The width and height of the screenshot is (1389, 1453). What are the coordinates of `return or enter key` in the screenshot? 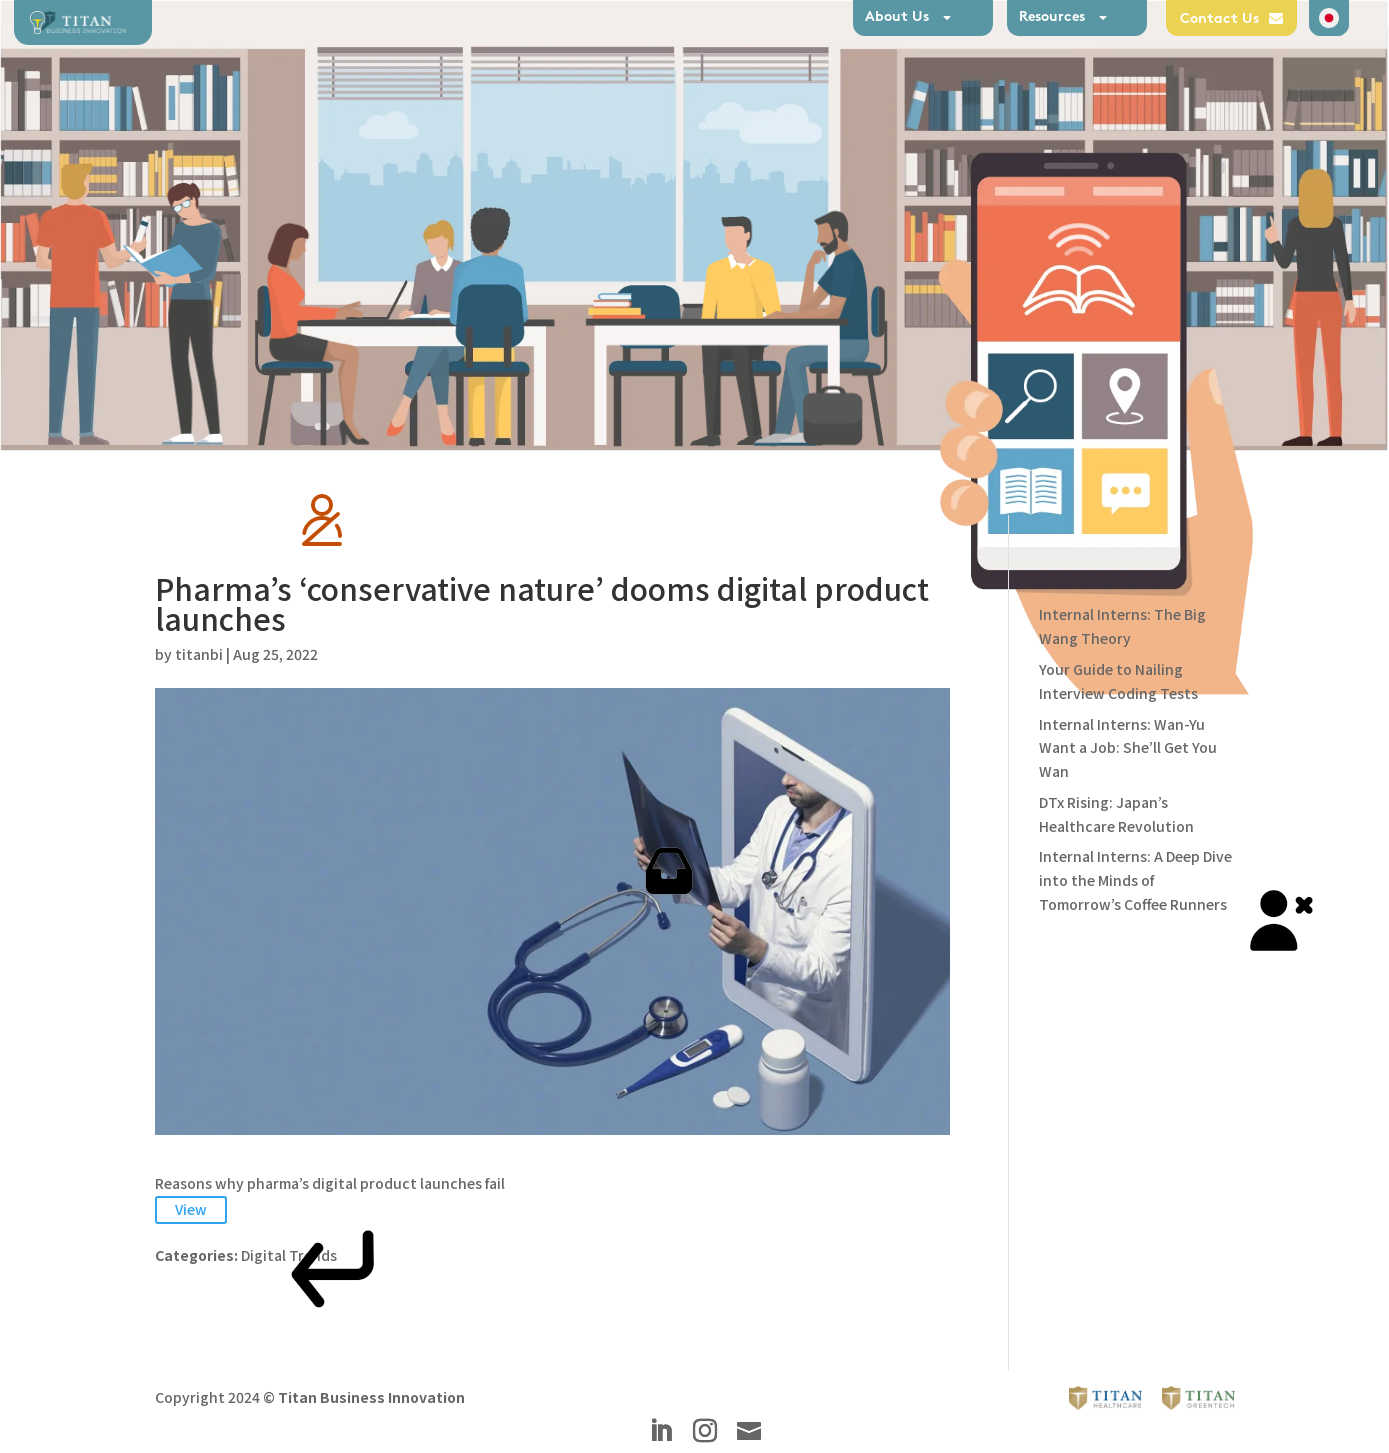 It's located at (330, 1269).